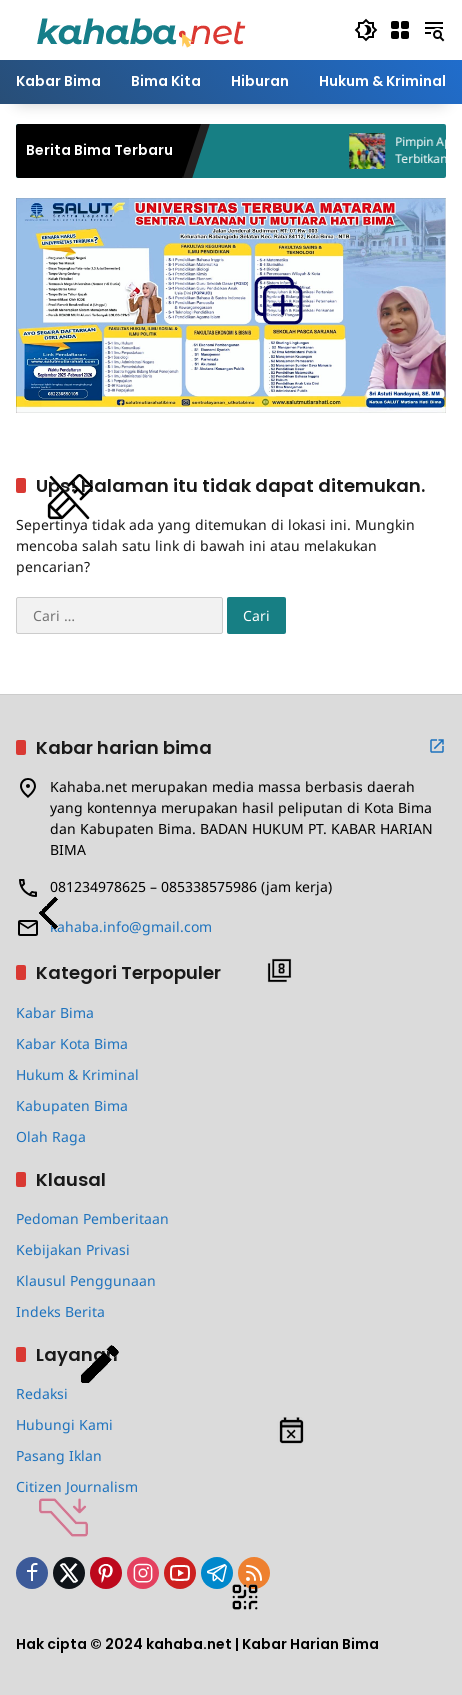 The width and height of the screenshot is (462, 1695). Describe the element at coordinates (69, 497) in the screenshot. I see `editing is disabled or unavailable` at that location.